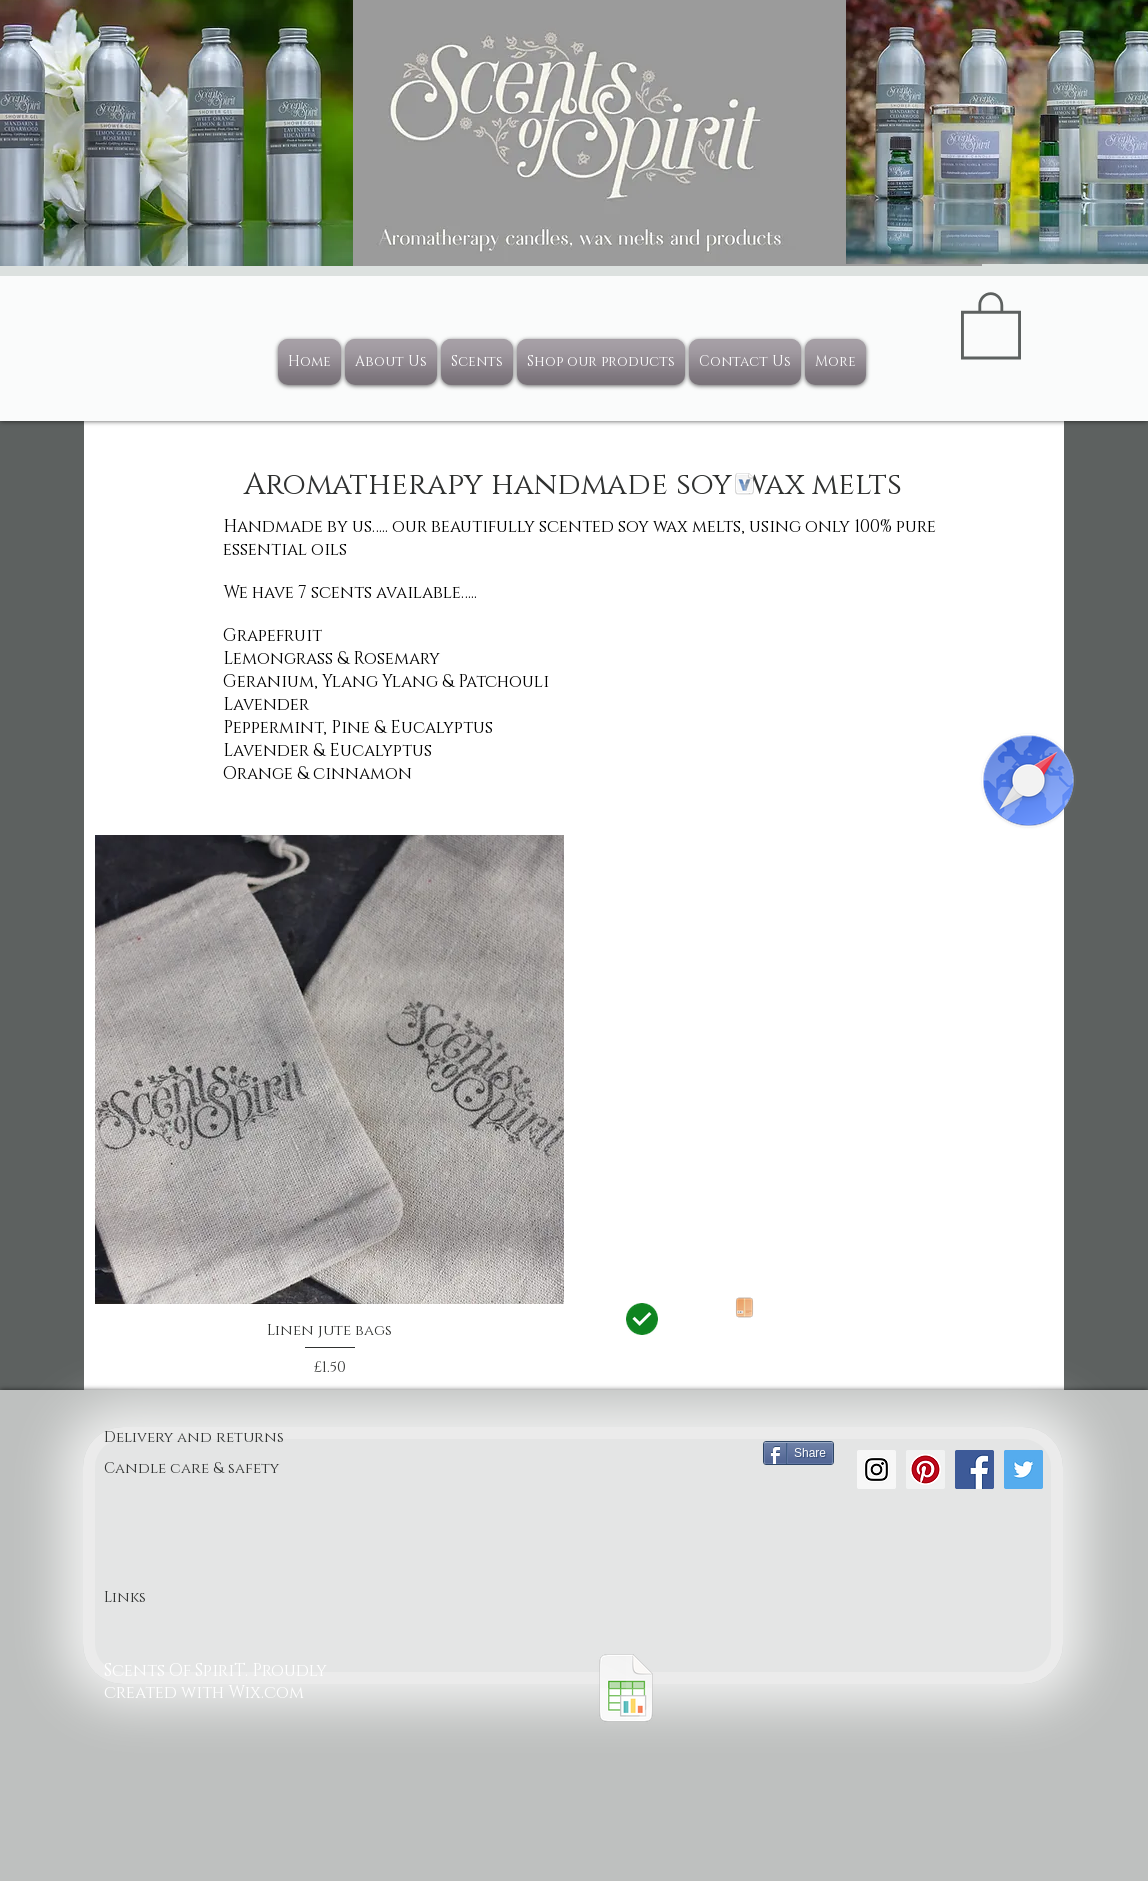 This screenshot has width=1148, height=1881. I want to click on indicates a selected or checked item, so click(642, 1319).